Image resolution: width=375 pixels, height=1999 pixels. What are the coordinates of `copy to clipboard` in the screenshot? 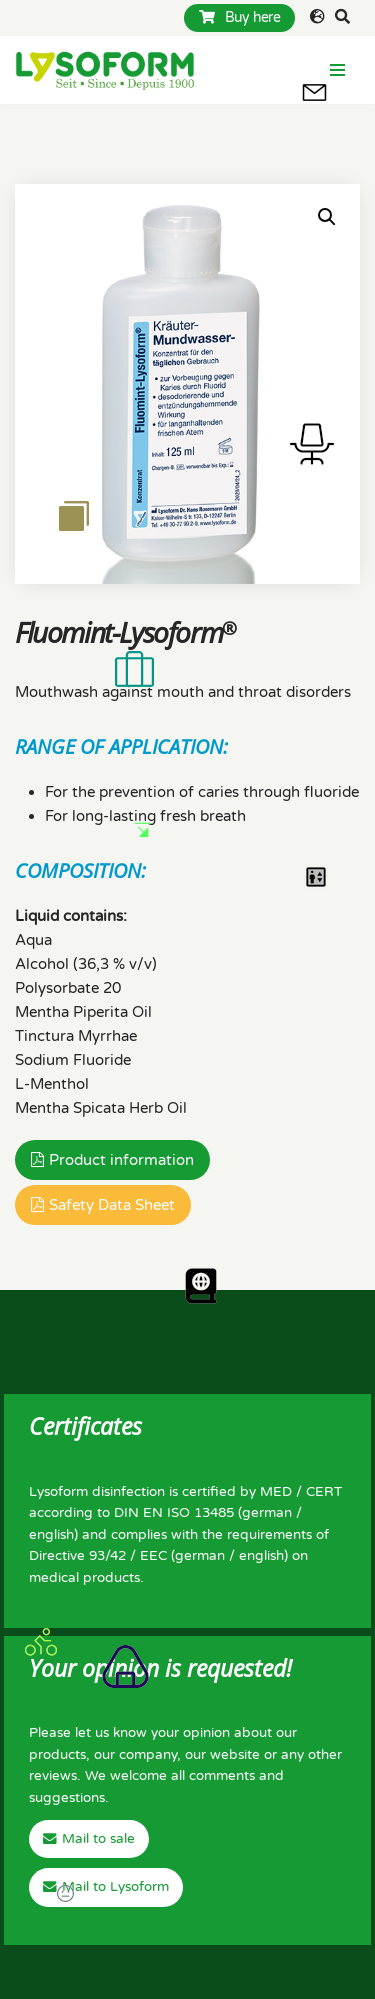 It's located at (74, 516).